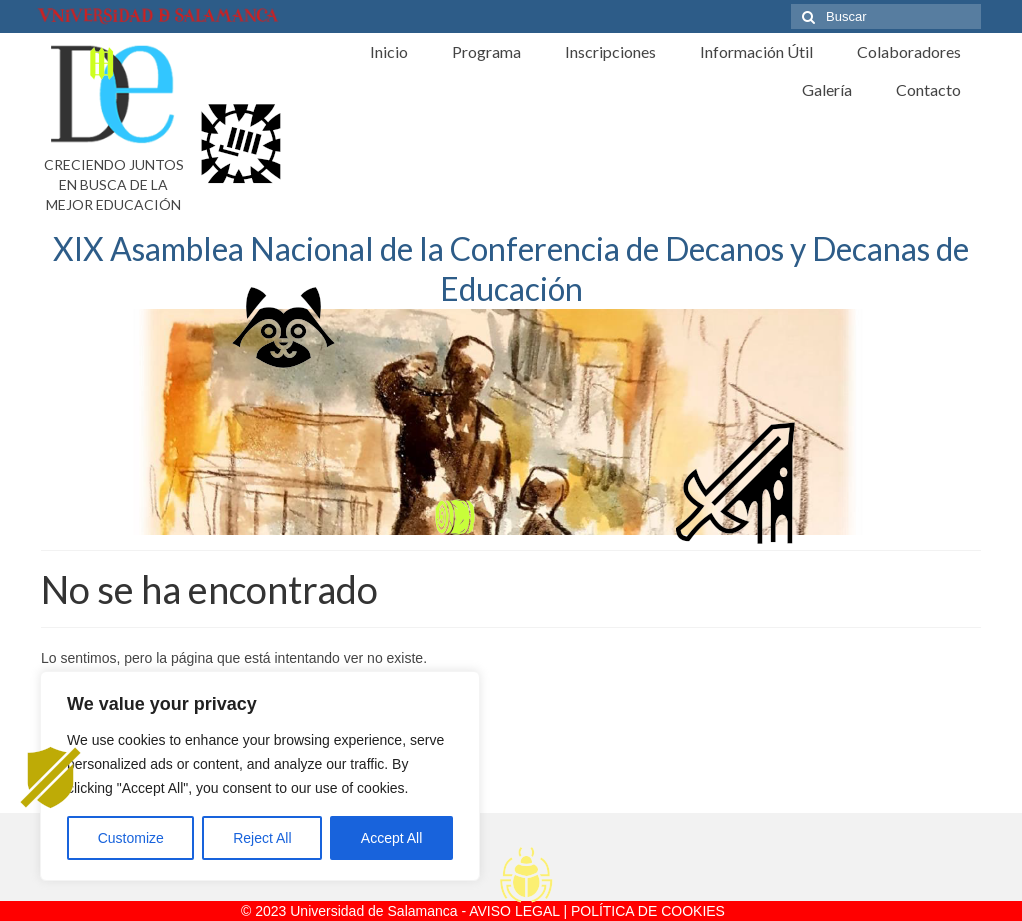 The height and width of the screenshot is (921, 1022). What do you see at coordinates (526, 875) in the screenshot?
I see `collect a rare treasure or artifact` at bounding box center [526, 875].